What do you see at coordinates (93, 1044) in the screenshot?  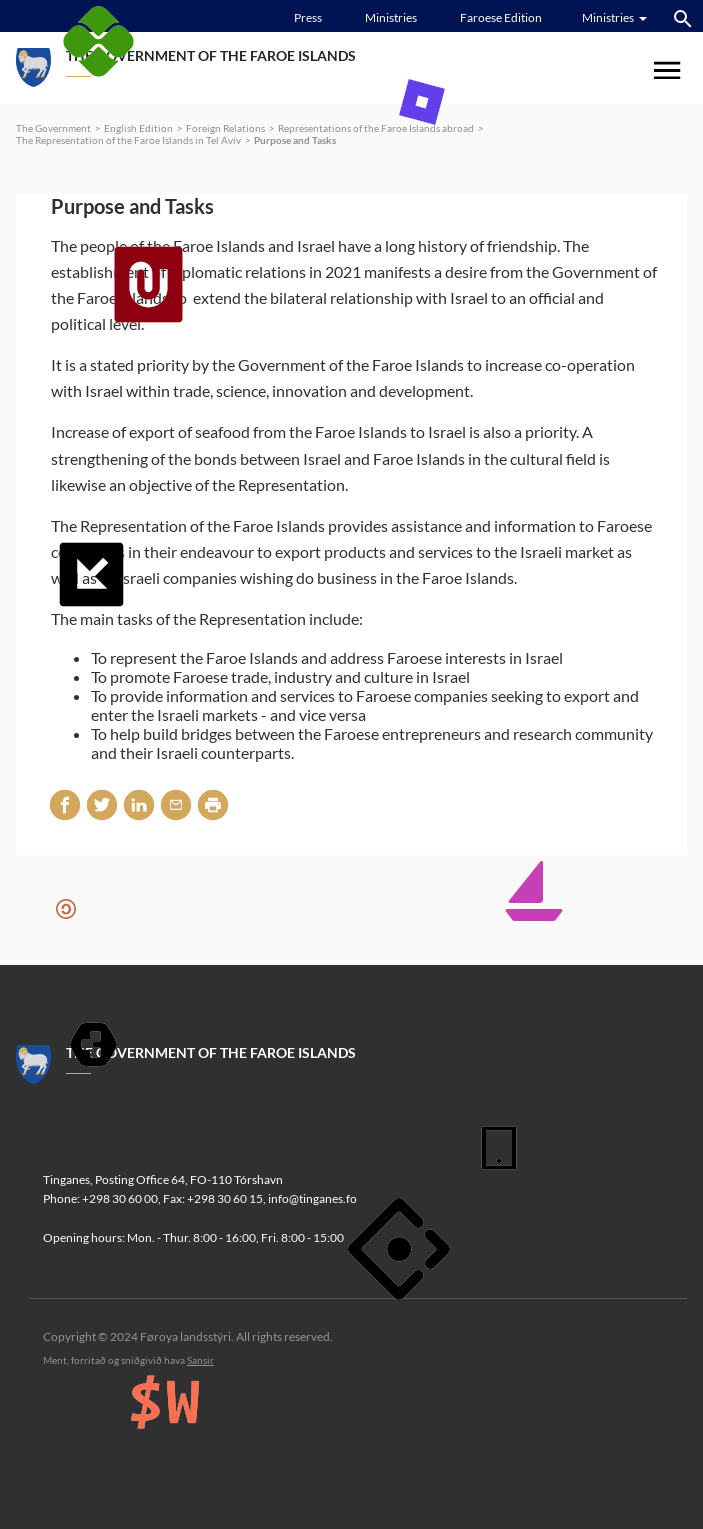 I see `cloudron platform logo` at bounding box center [93, 1044].